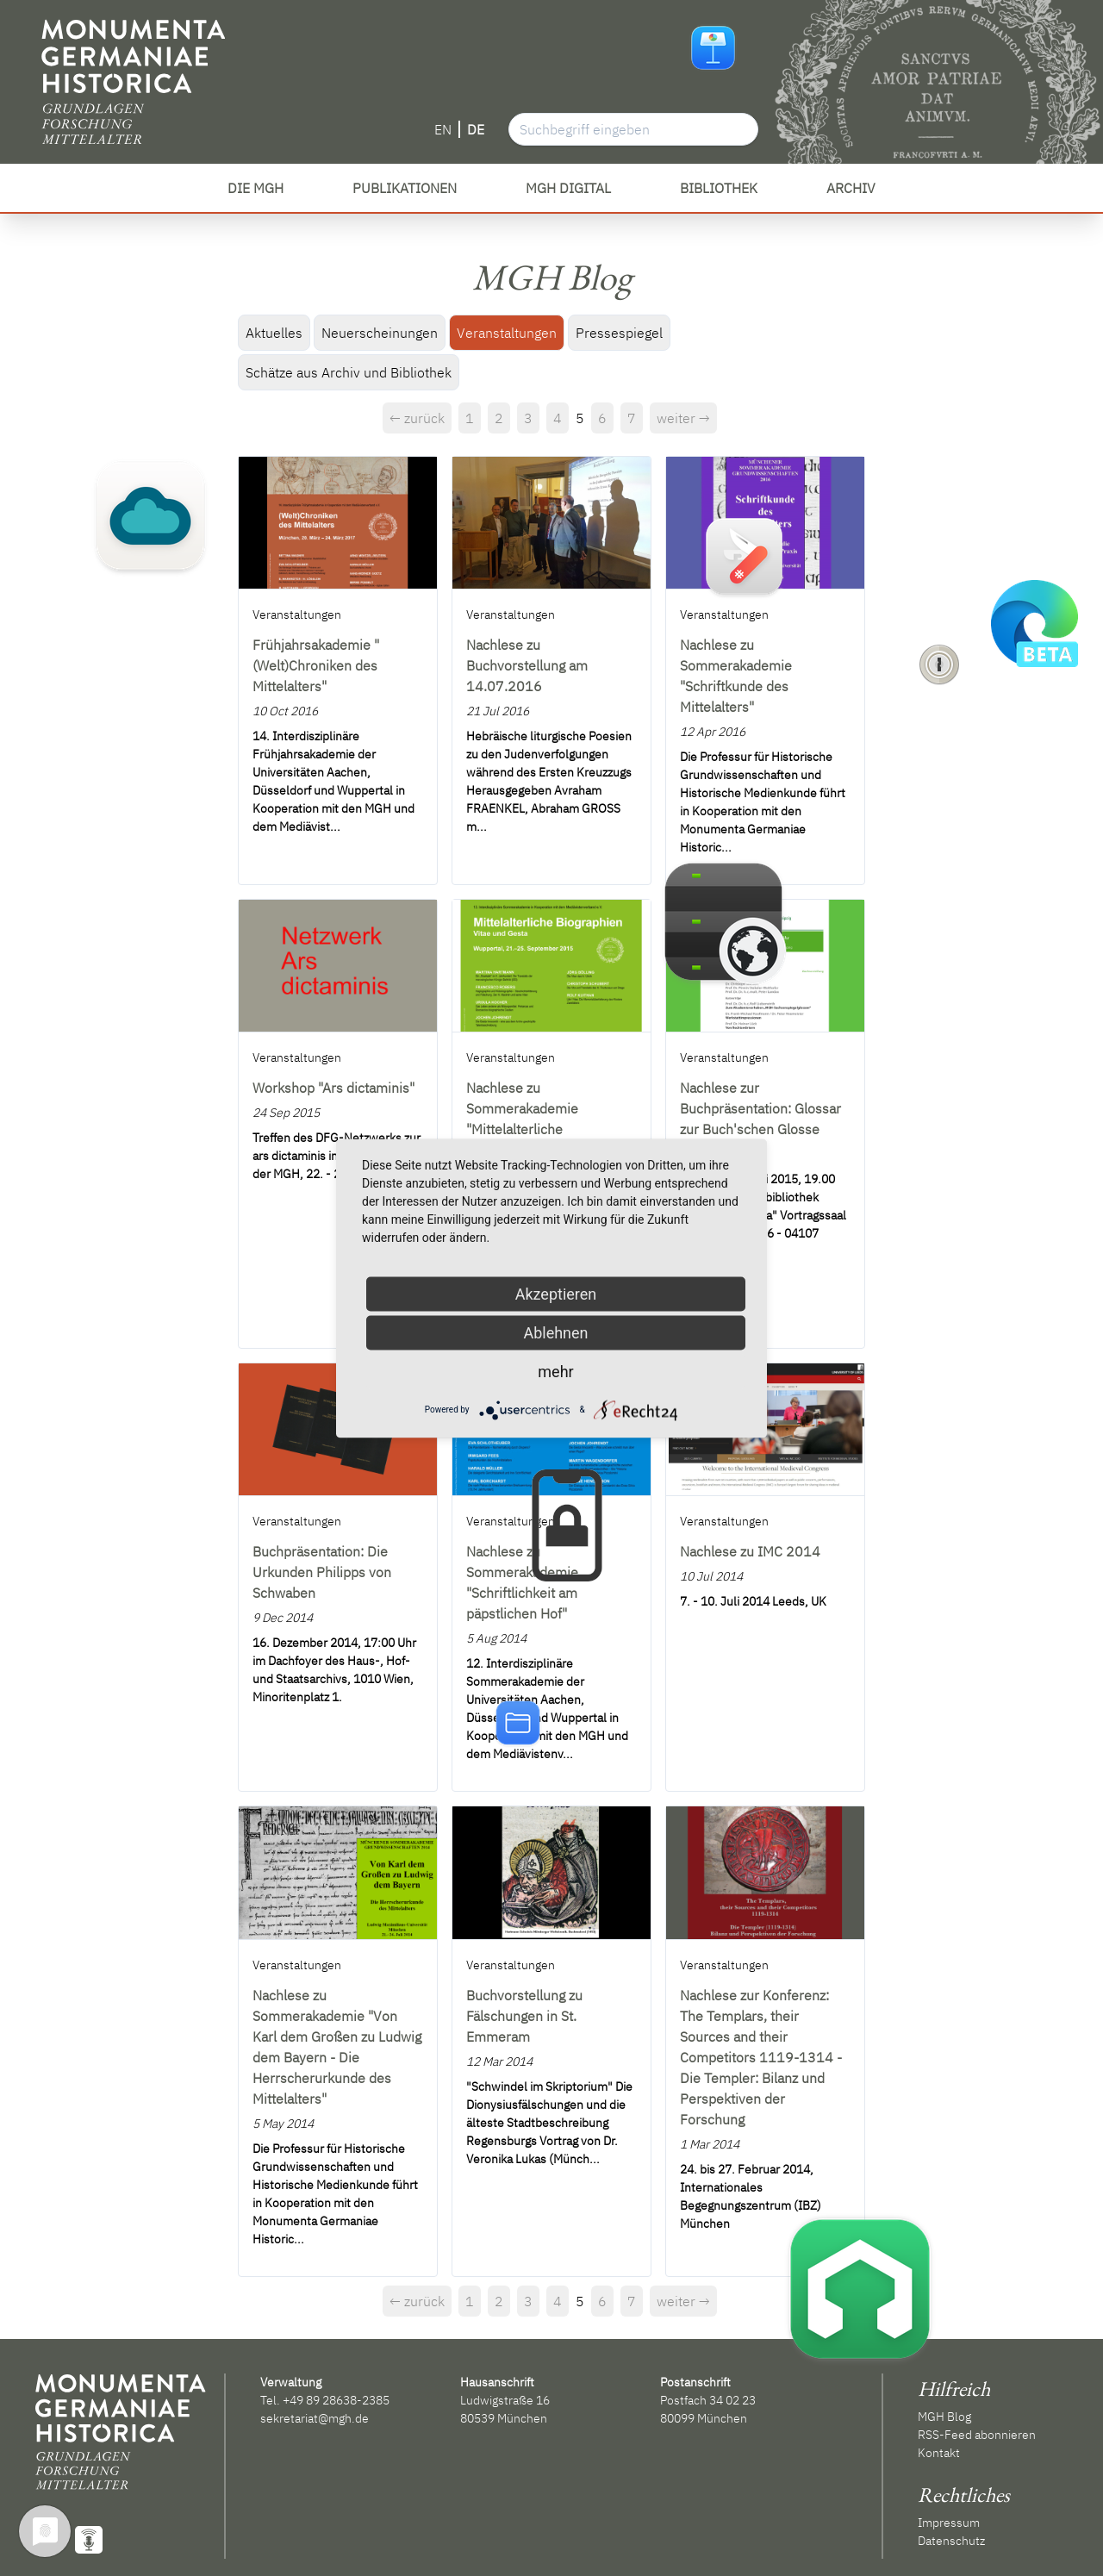 This screenshot has width=1103, height=2576. Describe the element at coordinates (860, 2289) in the screenshot. I see `open LMMS music production software` at that location.